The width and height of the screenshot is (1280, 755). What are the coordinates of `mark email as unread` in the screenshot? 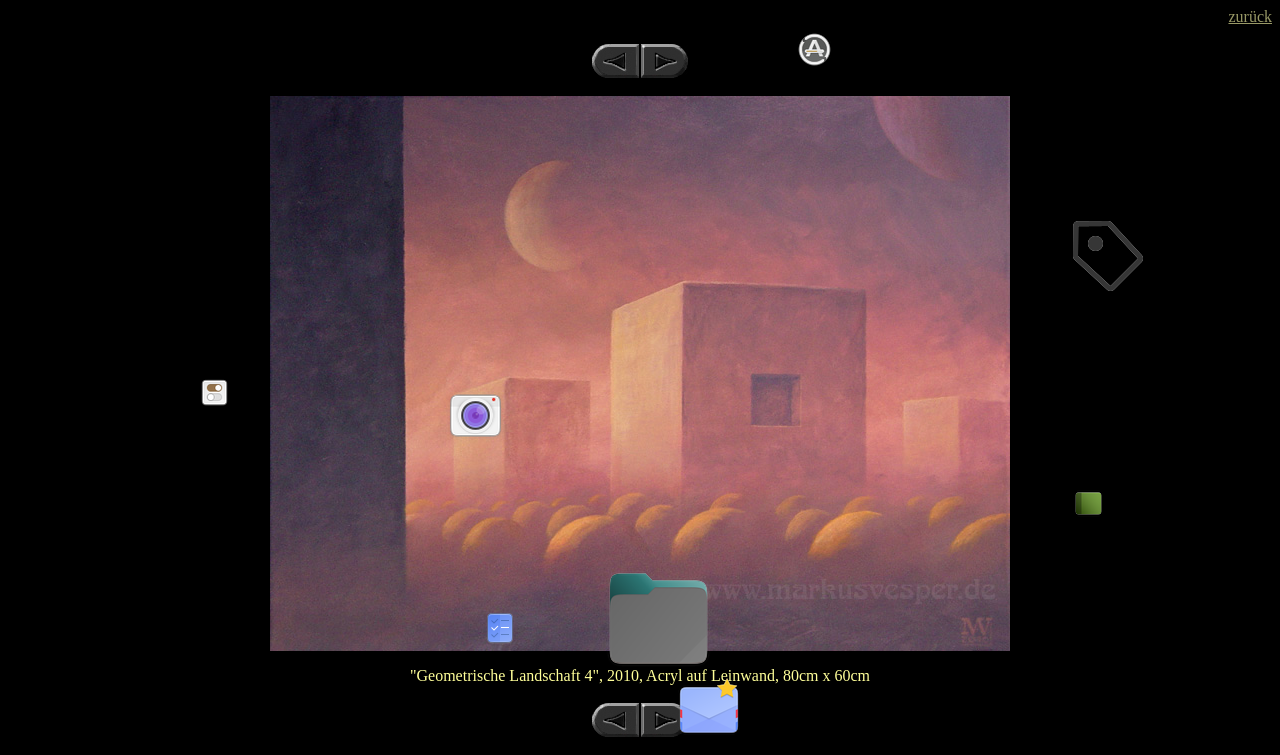 It's located at (709, 710).